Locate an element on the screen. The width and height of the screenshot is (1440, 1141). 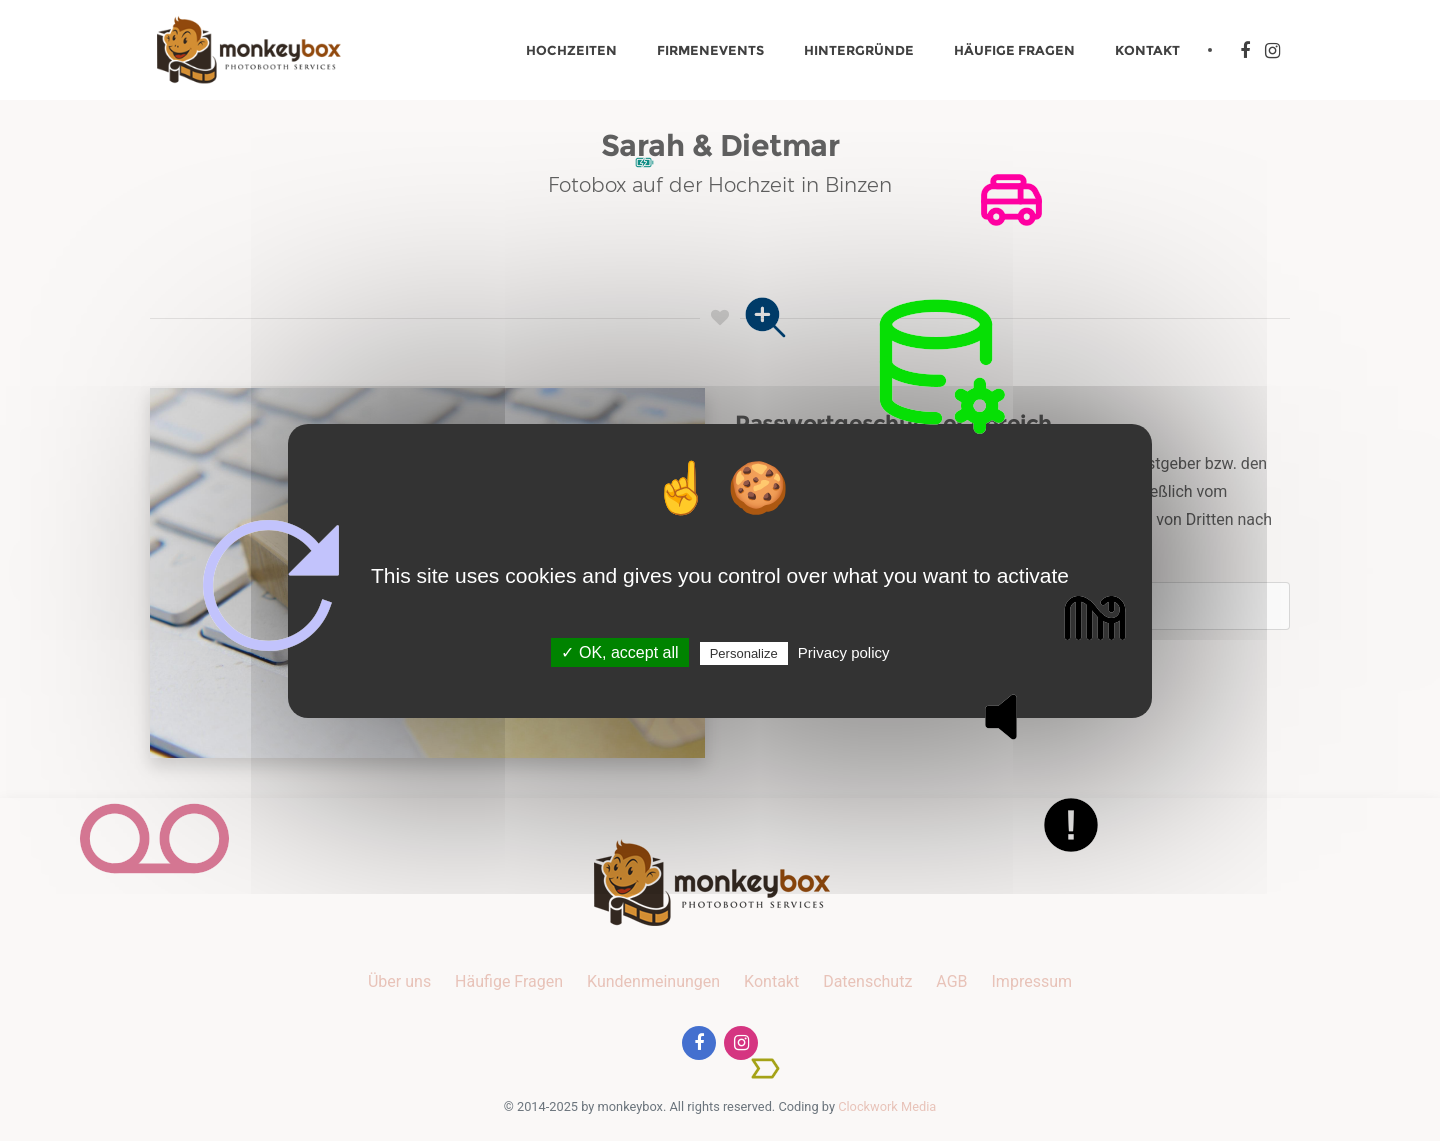
mute audio or sound is located at coordinates (1001, 717).